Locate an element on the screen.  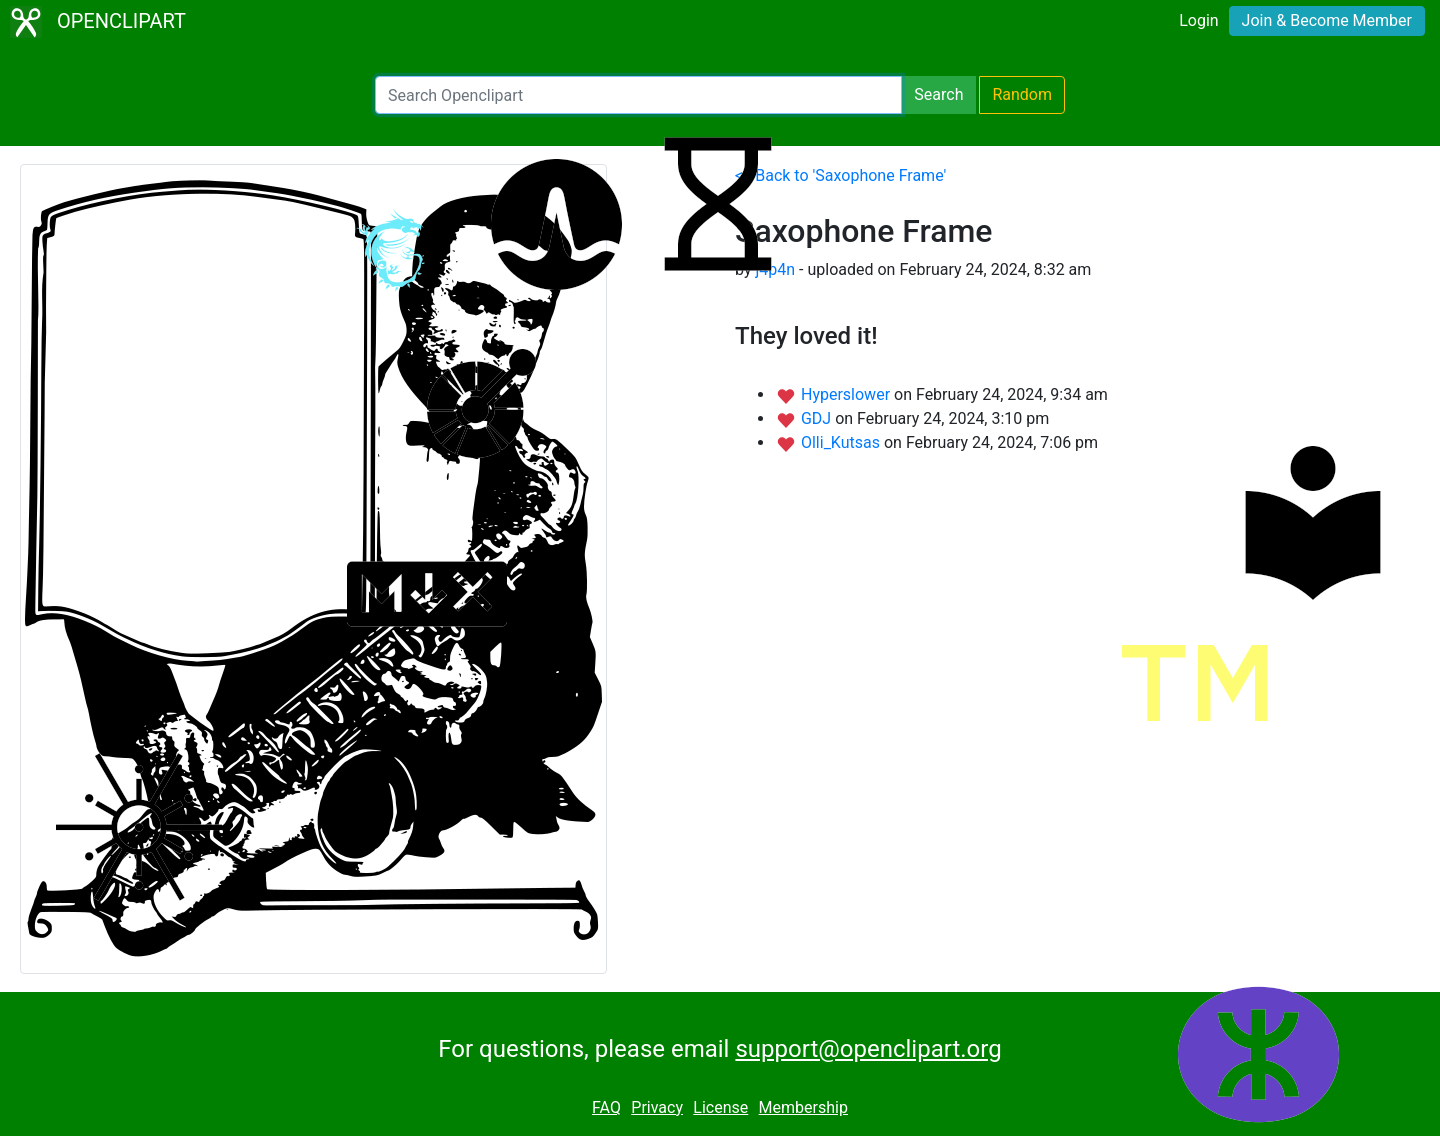
MDX file format or project indicator is located at coordinates (427, 594).